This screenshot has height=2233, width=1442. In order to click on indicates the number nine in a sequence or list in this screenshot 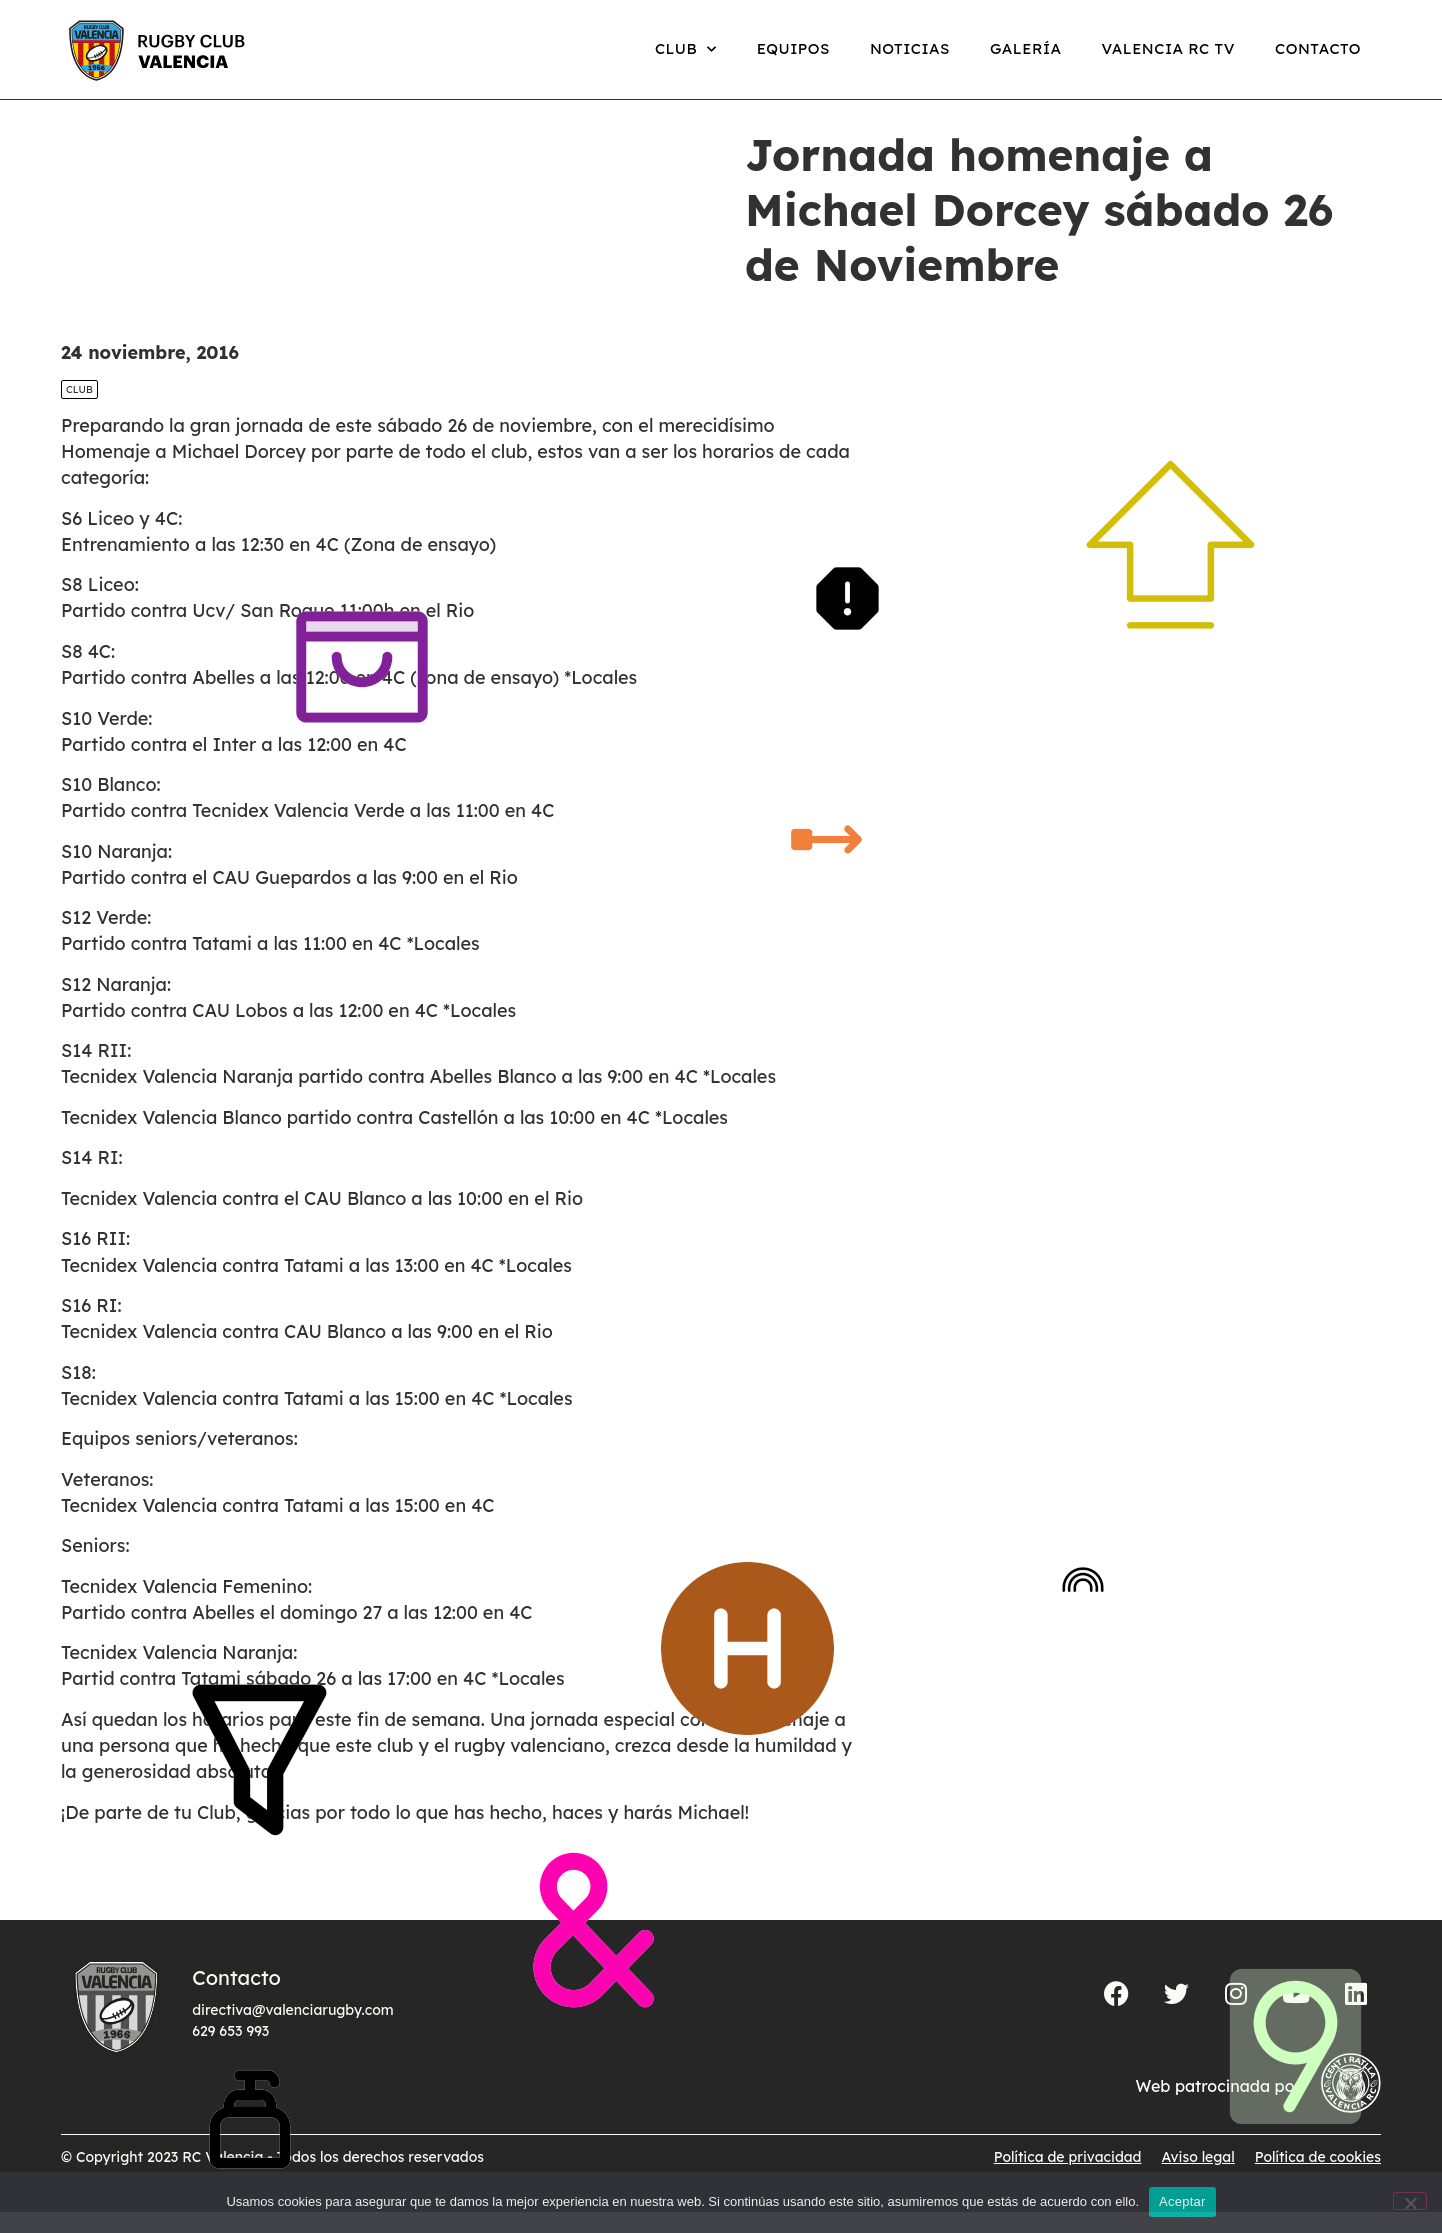, I will do `click(1295, 2046)`.